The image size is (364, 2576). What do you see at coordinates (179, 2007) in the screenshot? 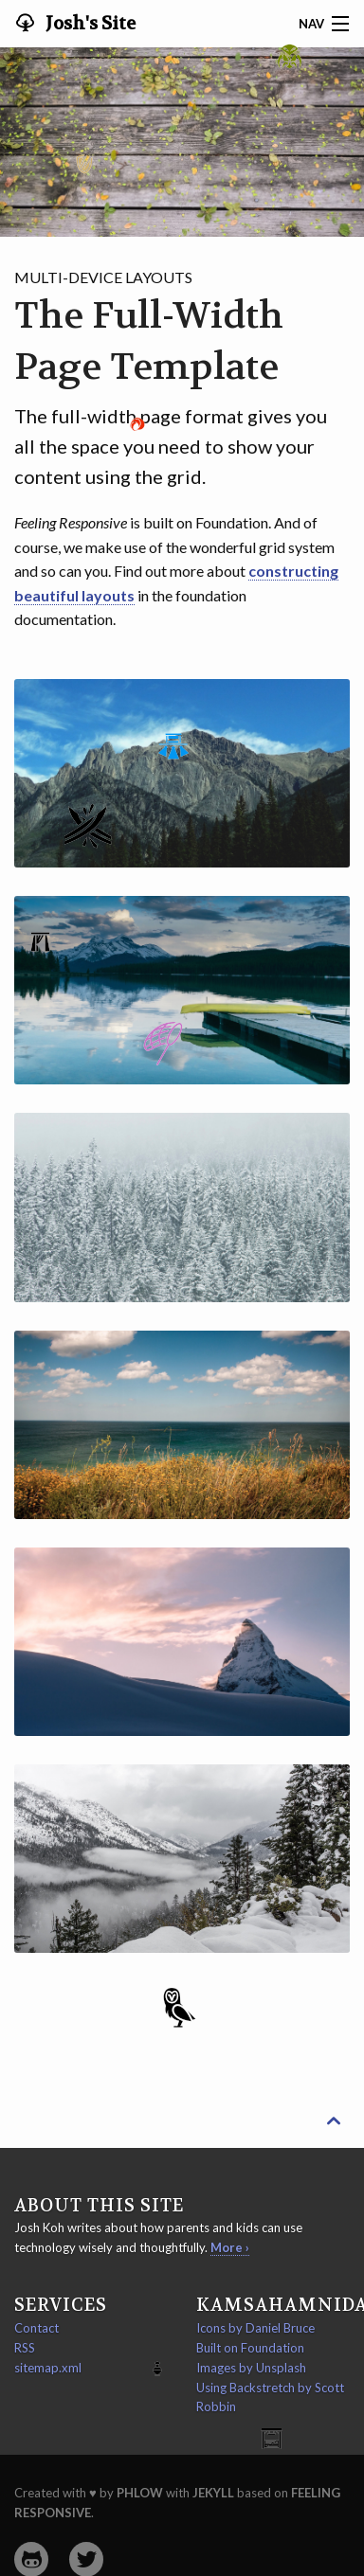
I see `represents a barn owl character or creature in a game` at bounding box center [179, 2007].